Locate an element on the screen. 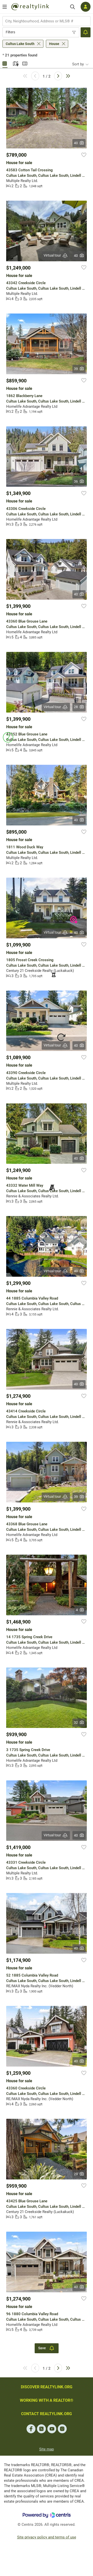 This screenshot has width=93, height=2576. access tools or equipment section is located at coordinates (52, 1188).